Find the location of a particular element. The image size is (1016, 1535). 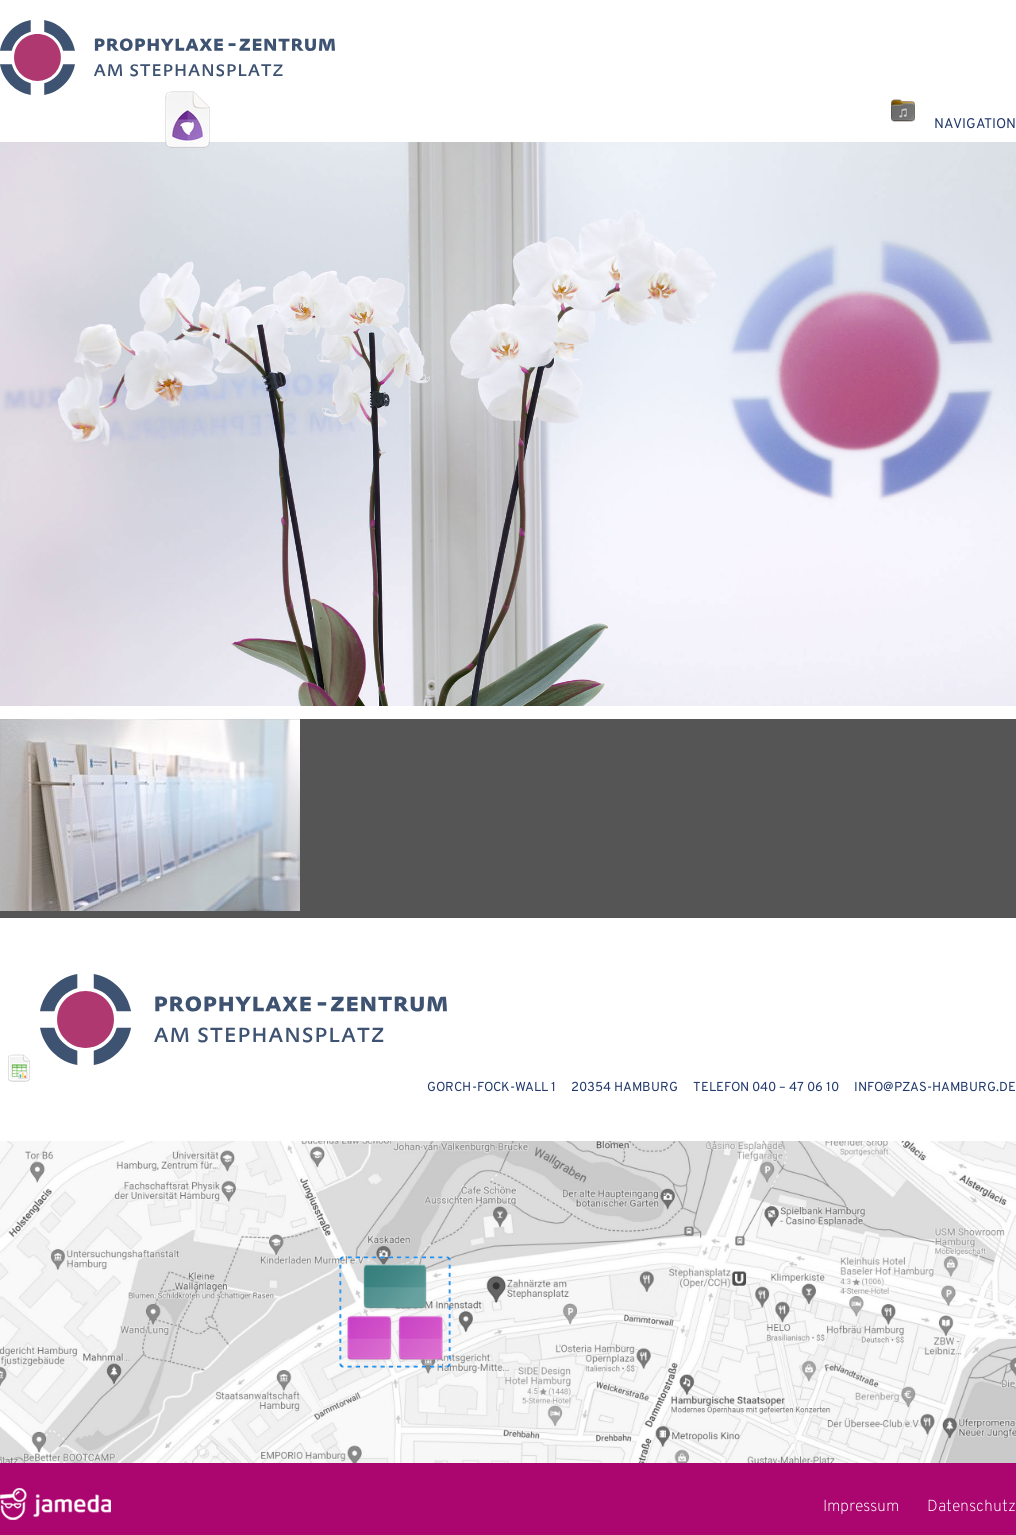

open a spreadsheet file is located at coordinates (19, 1068).